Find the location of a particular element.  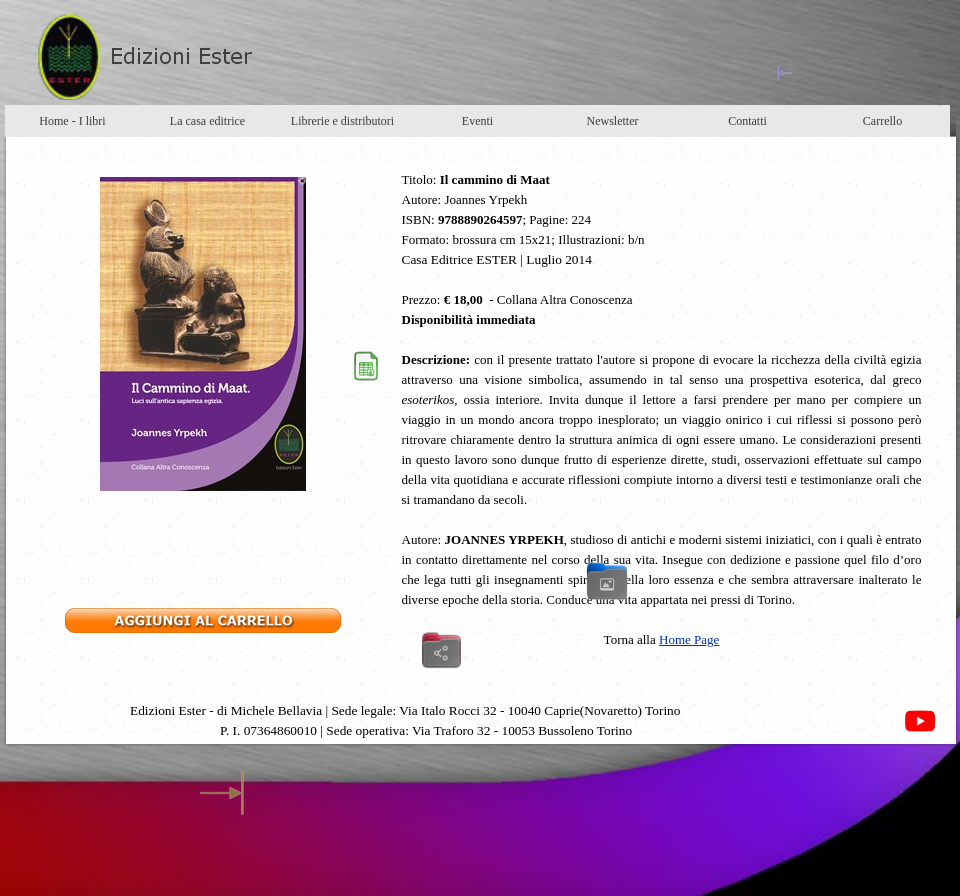

go to the first item in a list or sequence is located at coordinates (785, 73).